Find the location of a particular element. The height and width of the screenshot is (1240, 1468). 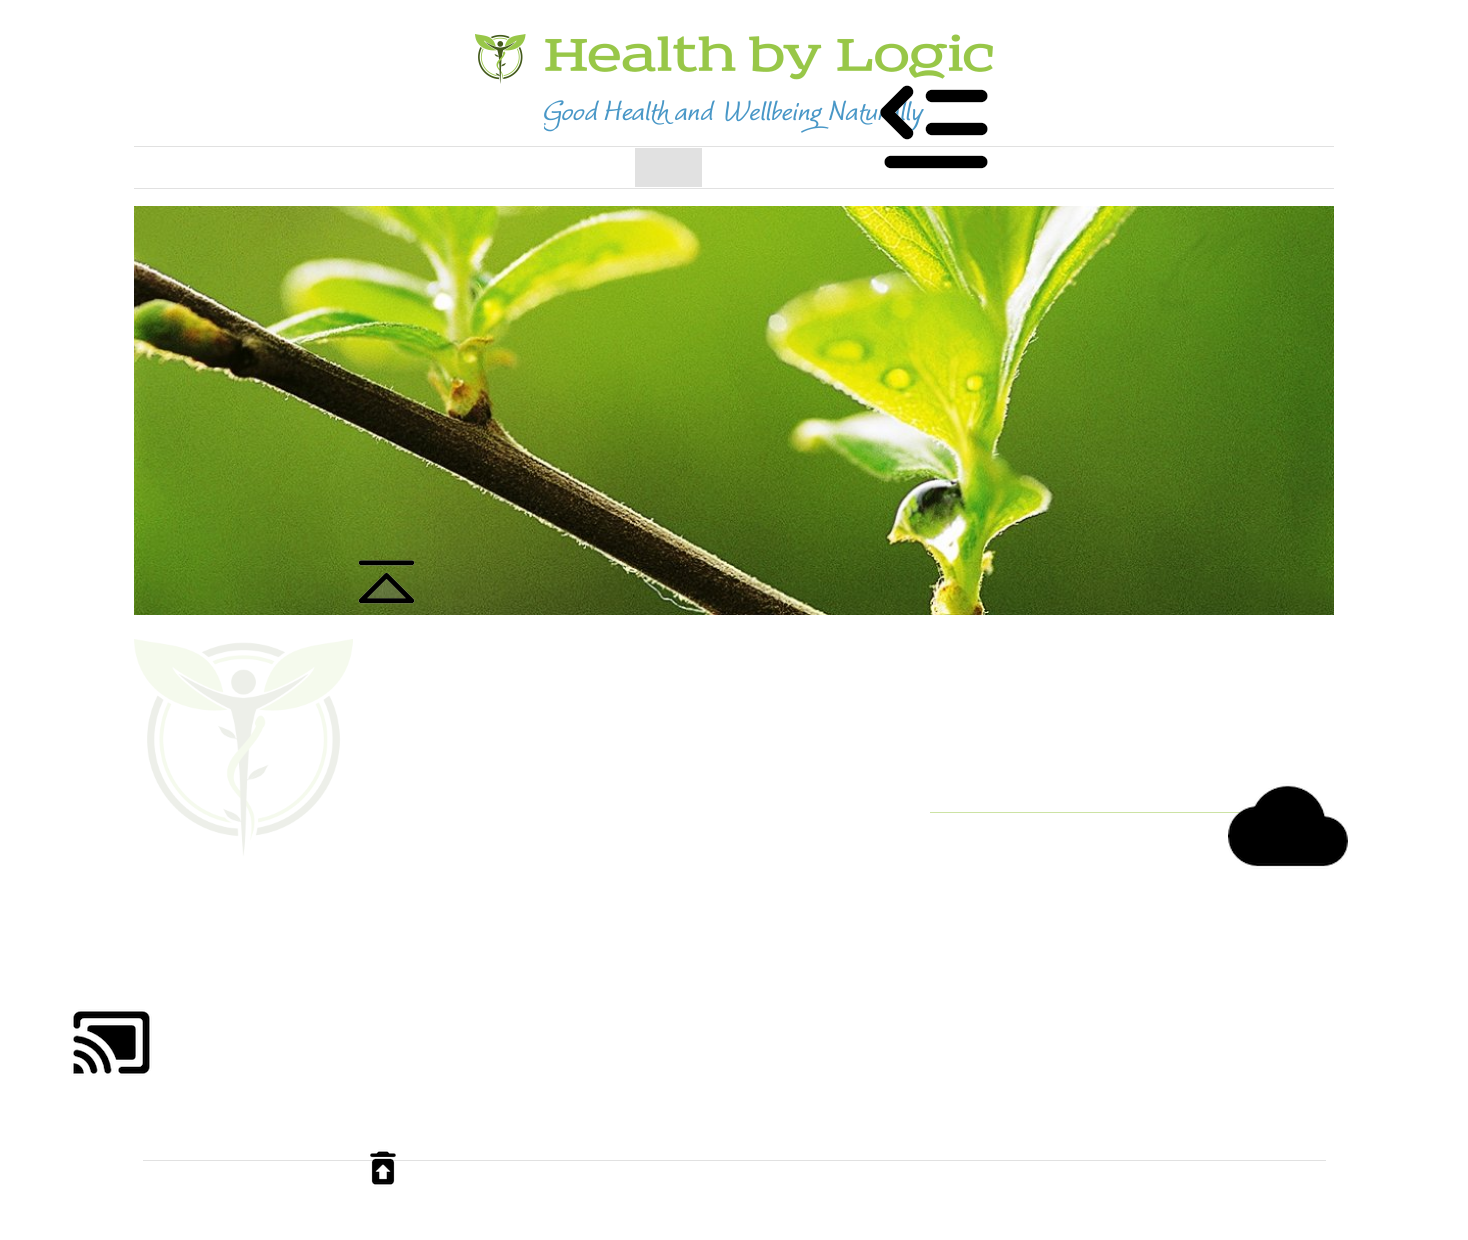

indicates active connection to a casting device is located at coordinates (111, 1042).